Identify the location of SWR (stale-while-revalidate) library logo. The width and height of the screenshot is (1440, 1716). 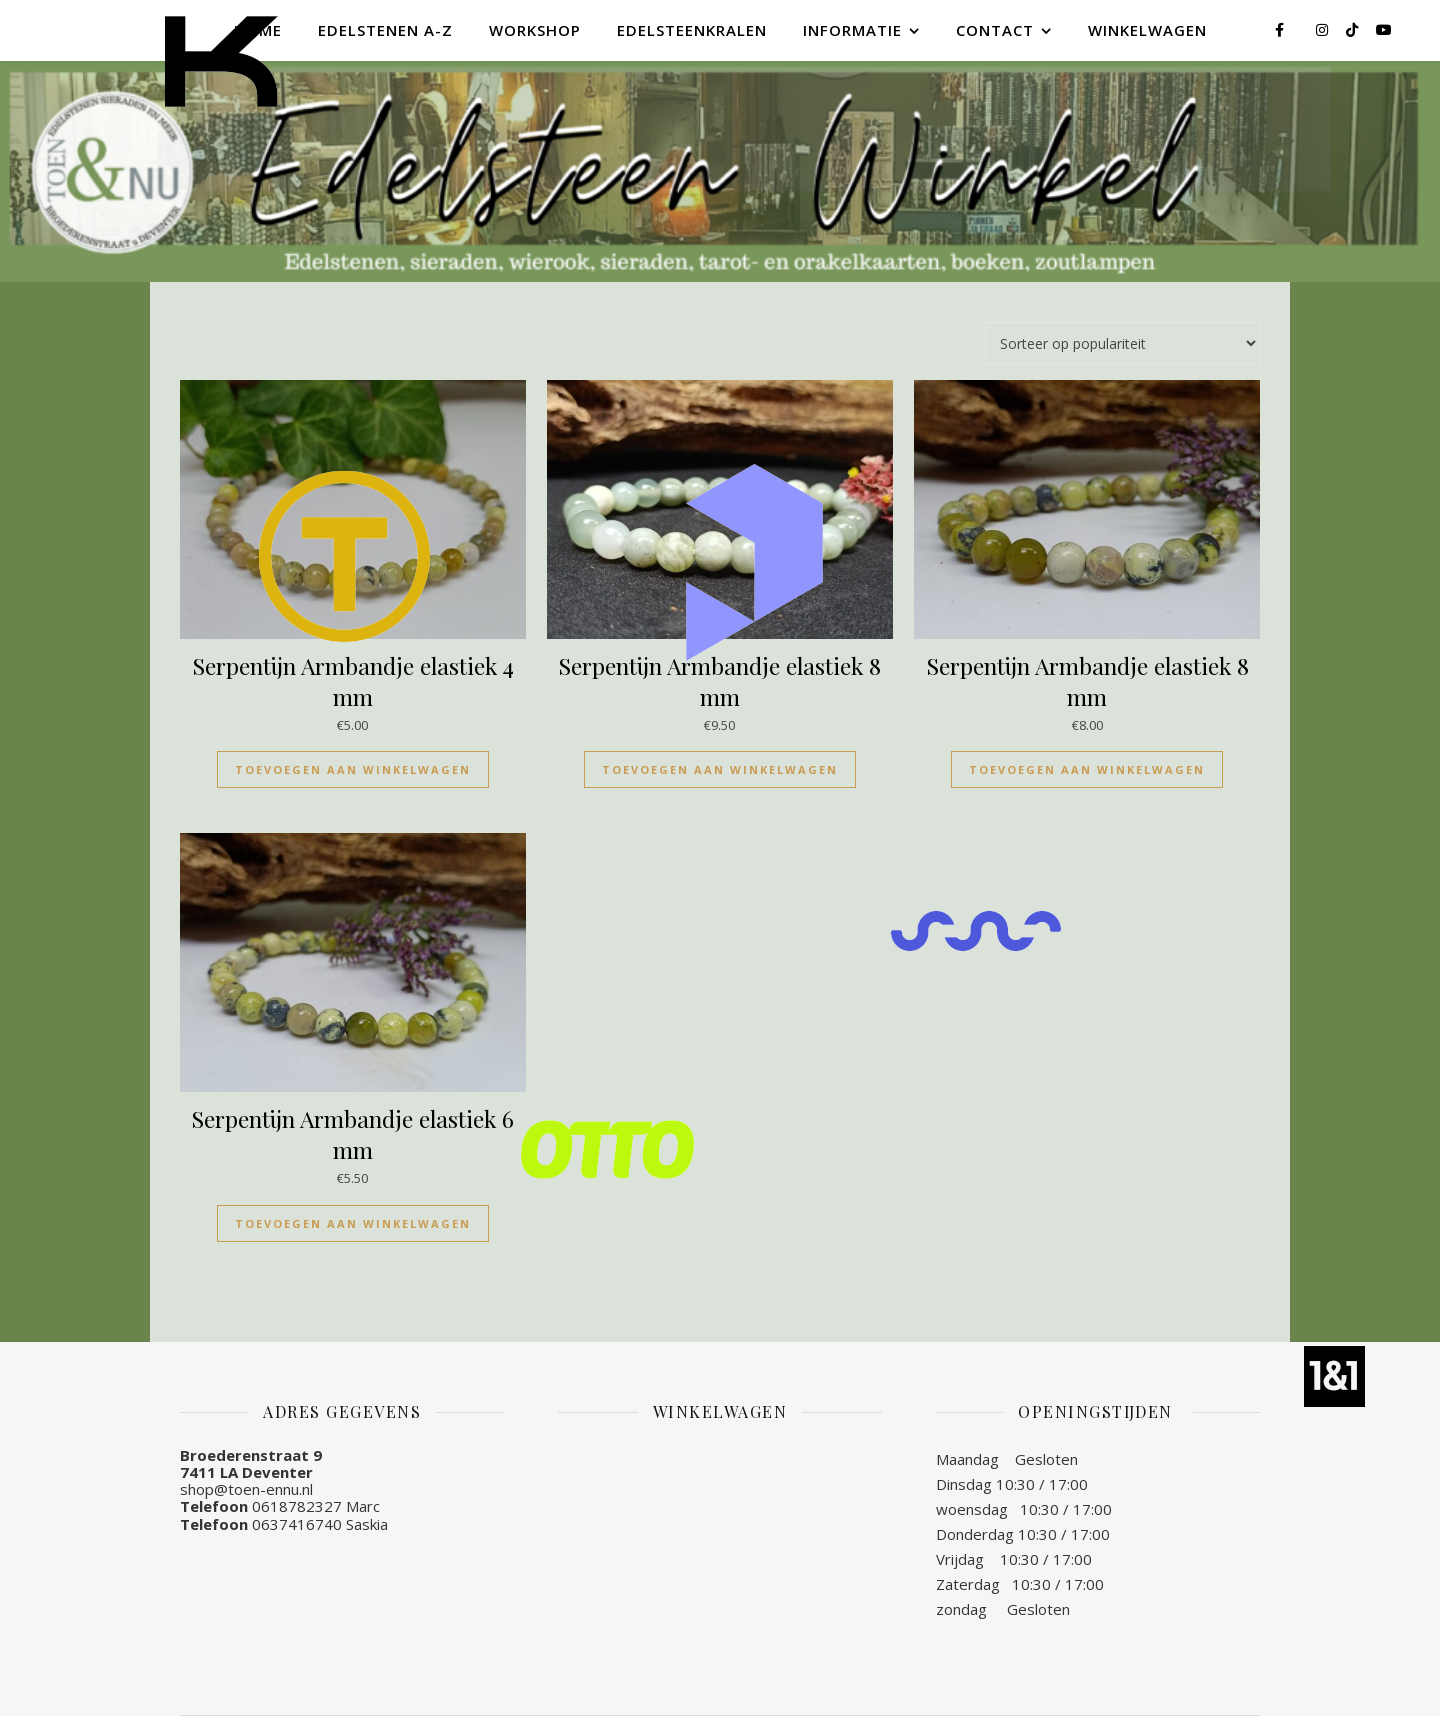
(976, 931).